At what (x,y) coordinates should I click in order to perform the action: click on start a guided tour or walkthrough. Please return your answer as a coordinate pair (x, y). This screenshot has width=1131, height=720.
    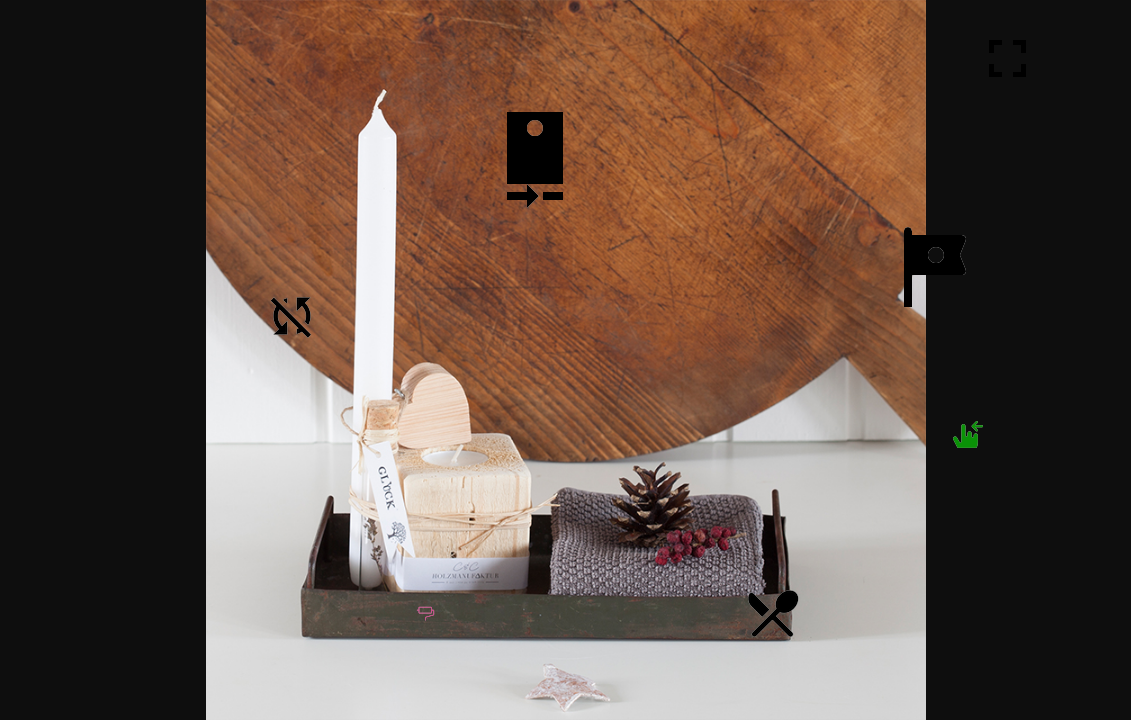
    Looking at the image, I should click on (932, 267).